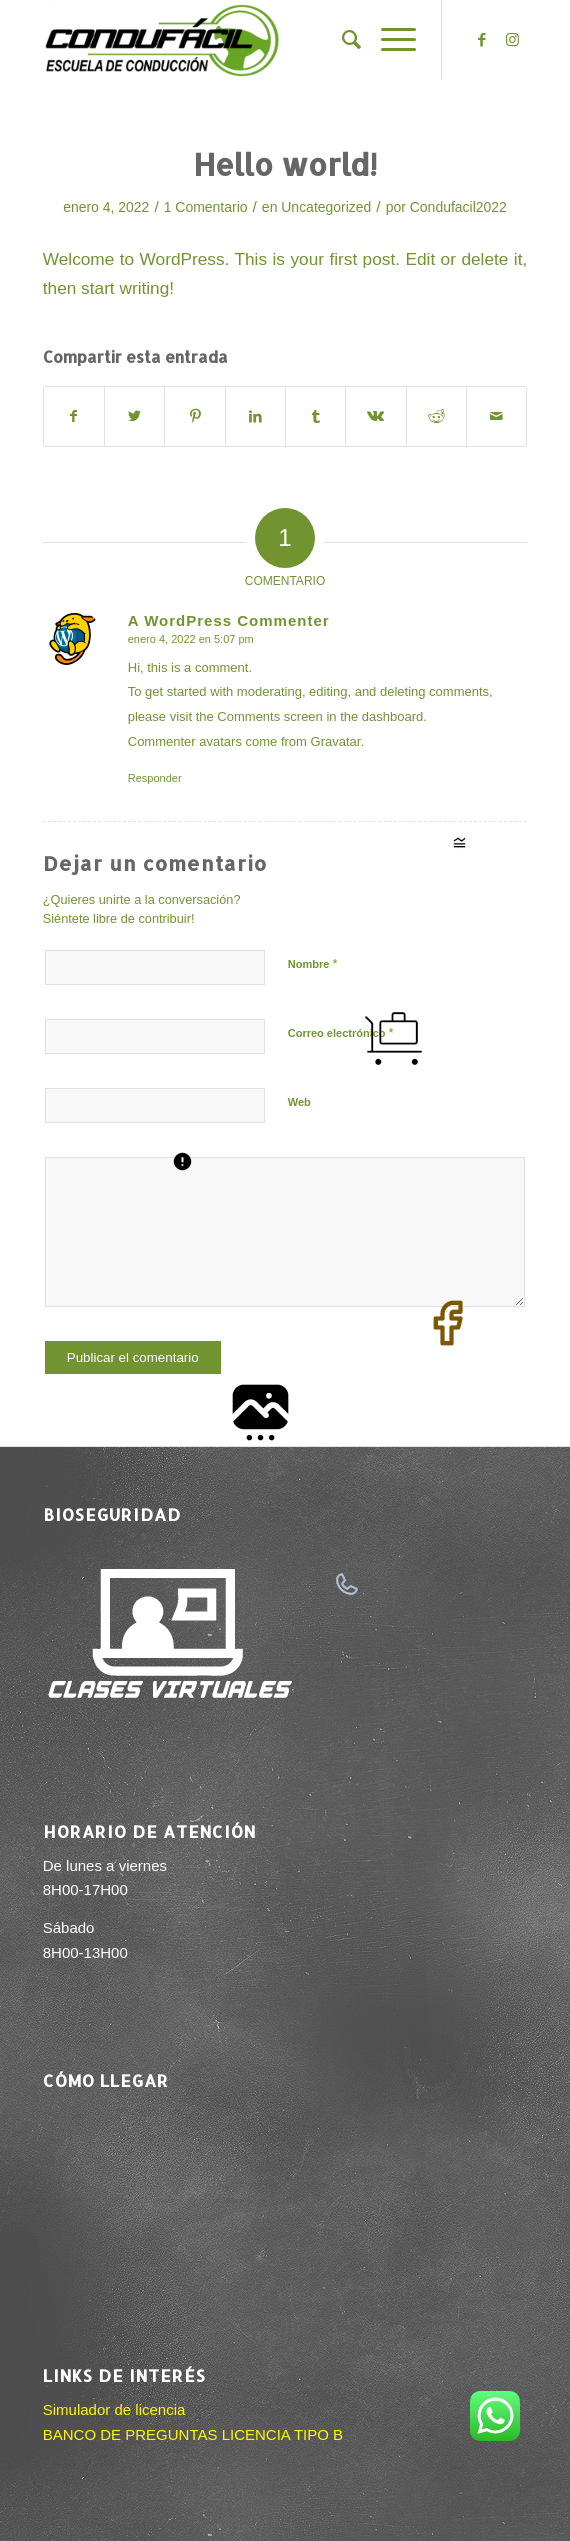 The image size is (570, 2541). I want to click on connect with Facebook, so click(447, 1323).